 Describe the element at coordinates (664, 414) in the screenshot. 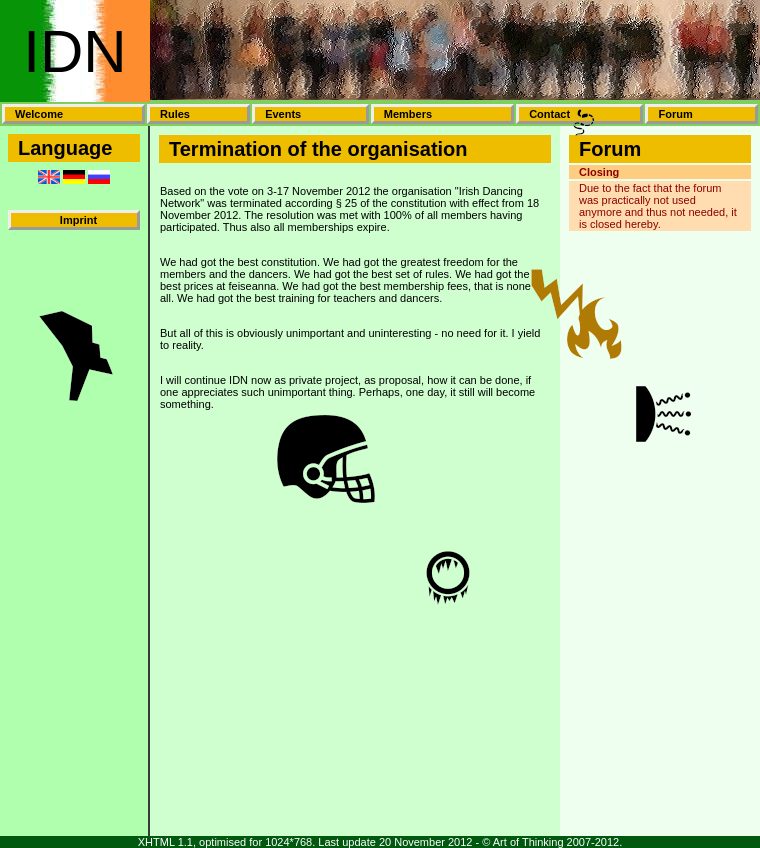

I see `indicates radiation or radioactive hazard warning` at that location.